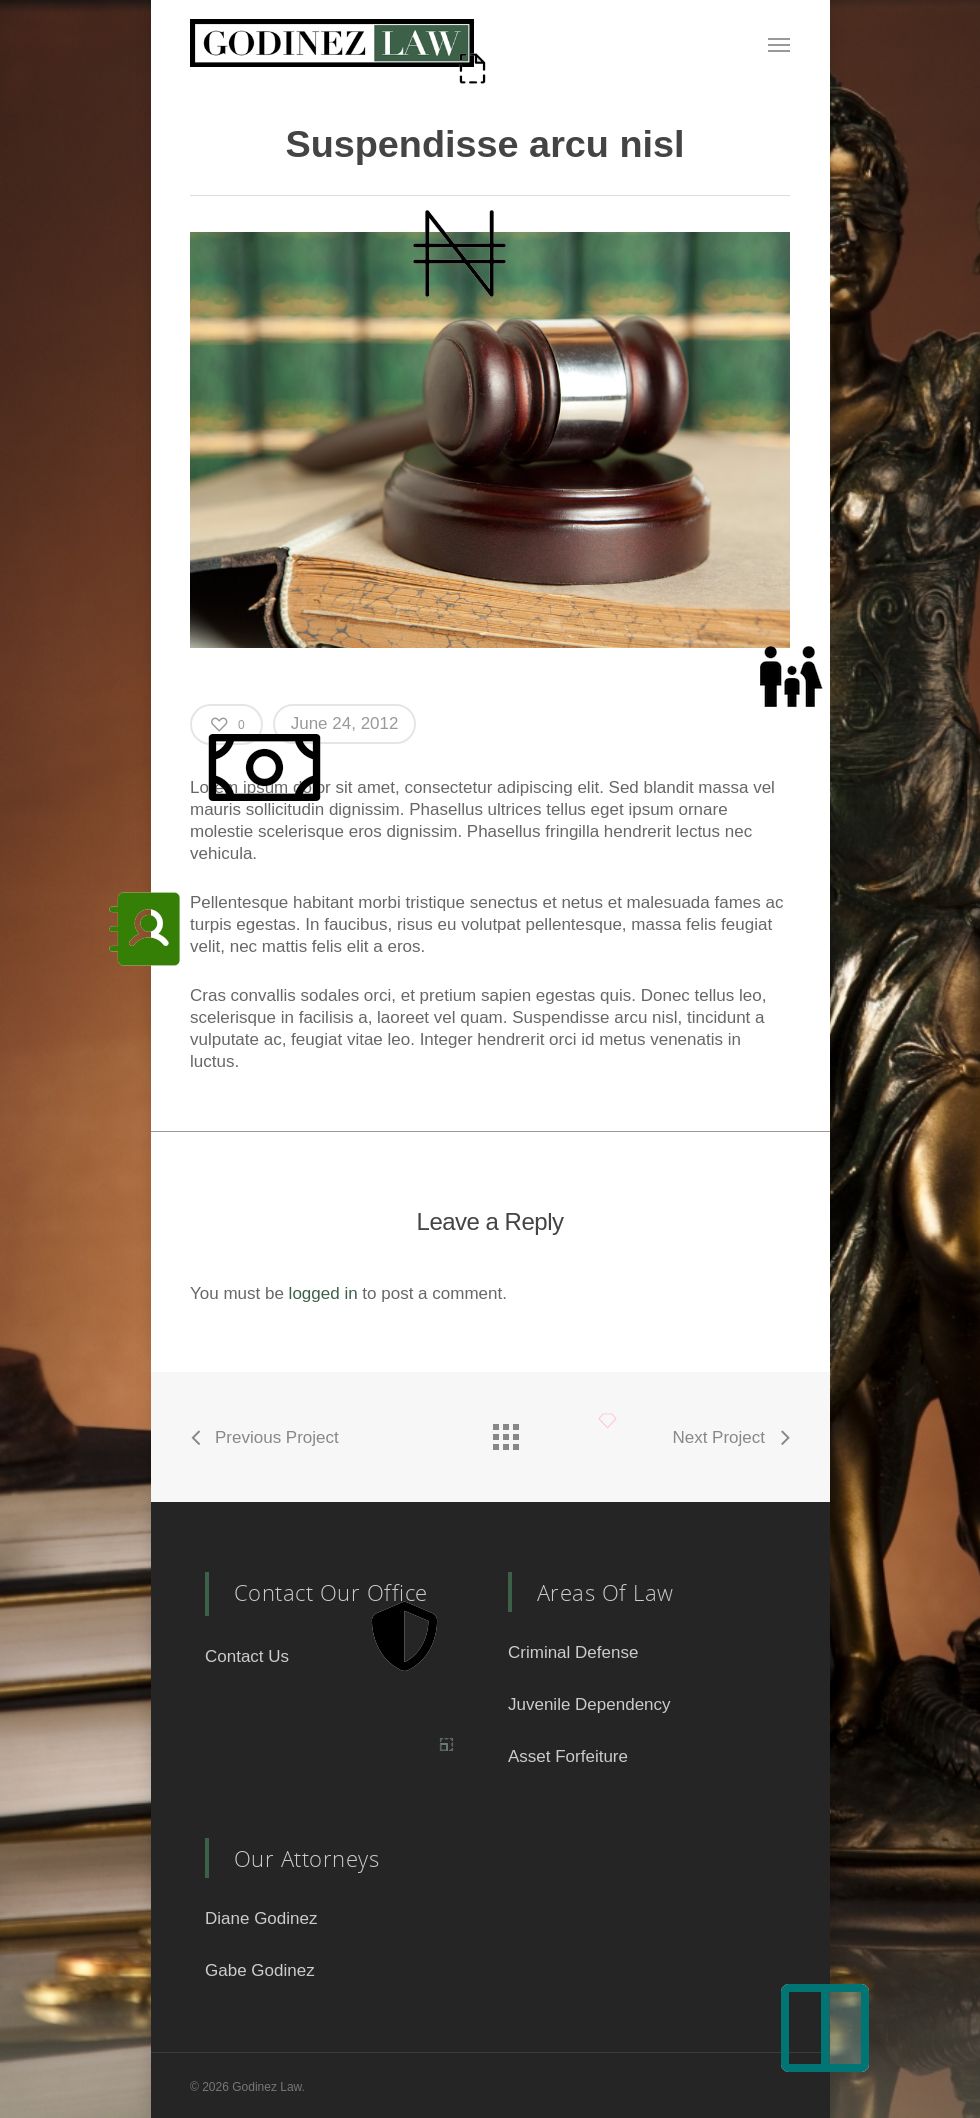 This screenshot has width=980, height=2118. What do you see at coordinates (459, 253) in the screenshot?
I see `indicates Nigerian naira currency` at bounding box center [459, 253].